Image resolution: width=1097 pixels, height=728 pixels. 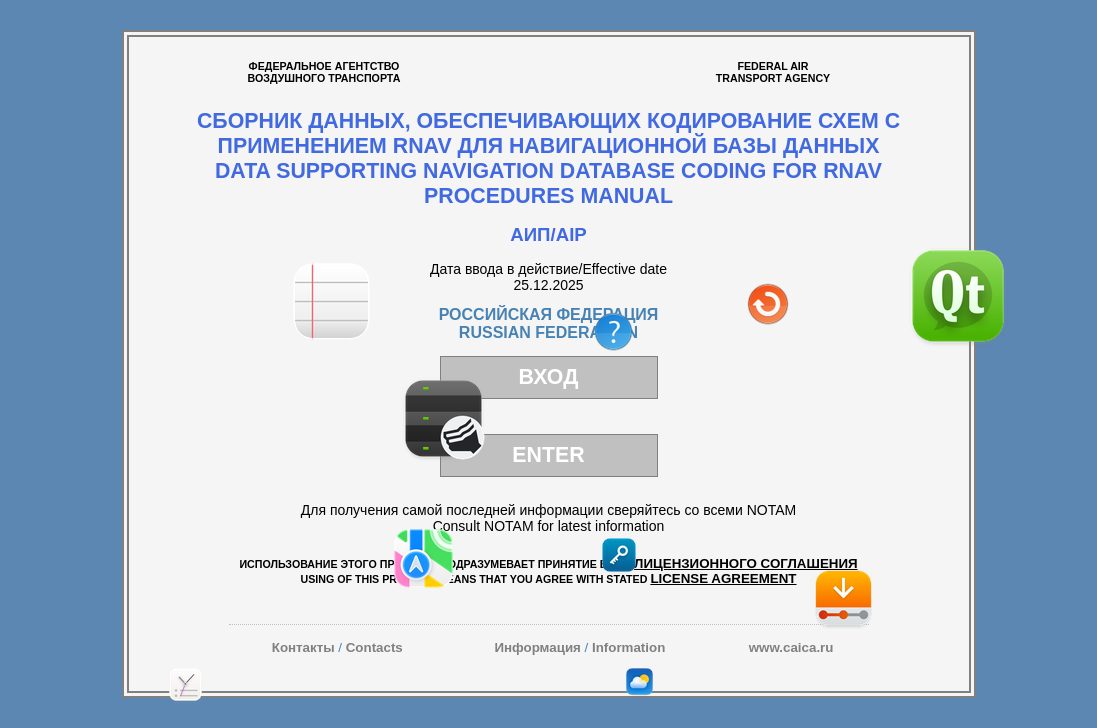 I want to click on open ubiquity installer application, so click(x=843, y=598).